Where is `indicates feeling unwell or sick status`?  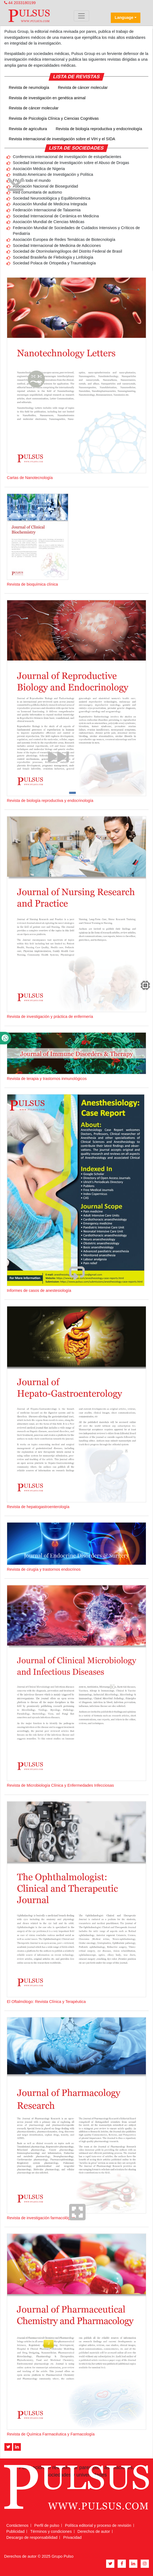
indicates feeling unwell or sick status is located at coordinates (36, 379).